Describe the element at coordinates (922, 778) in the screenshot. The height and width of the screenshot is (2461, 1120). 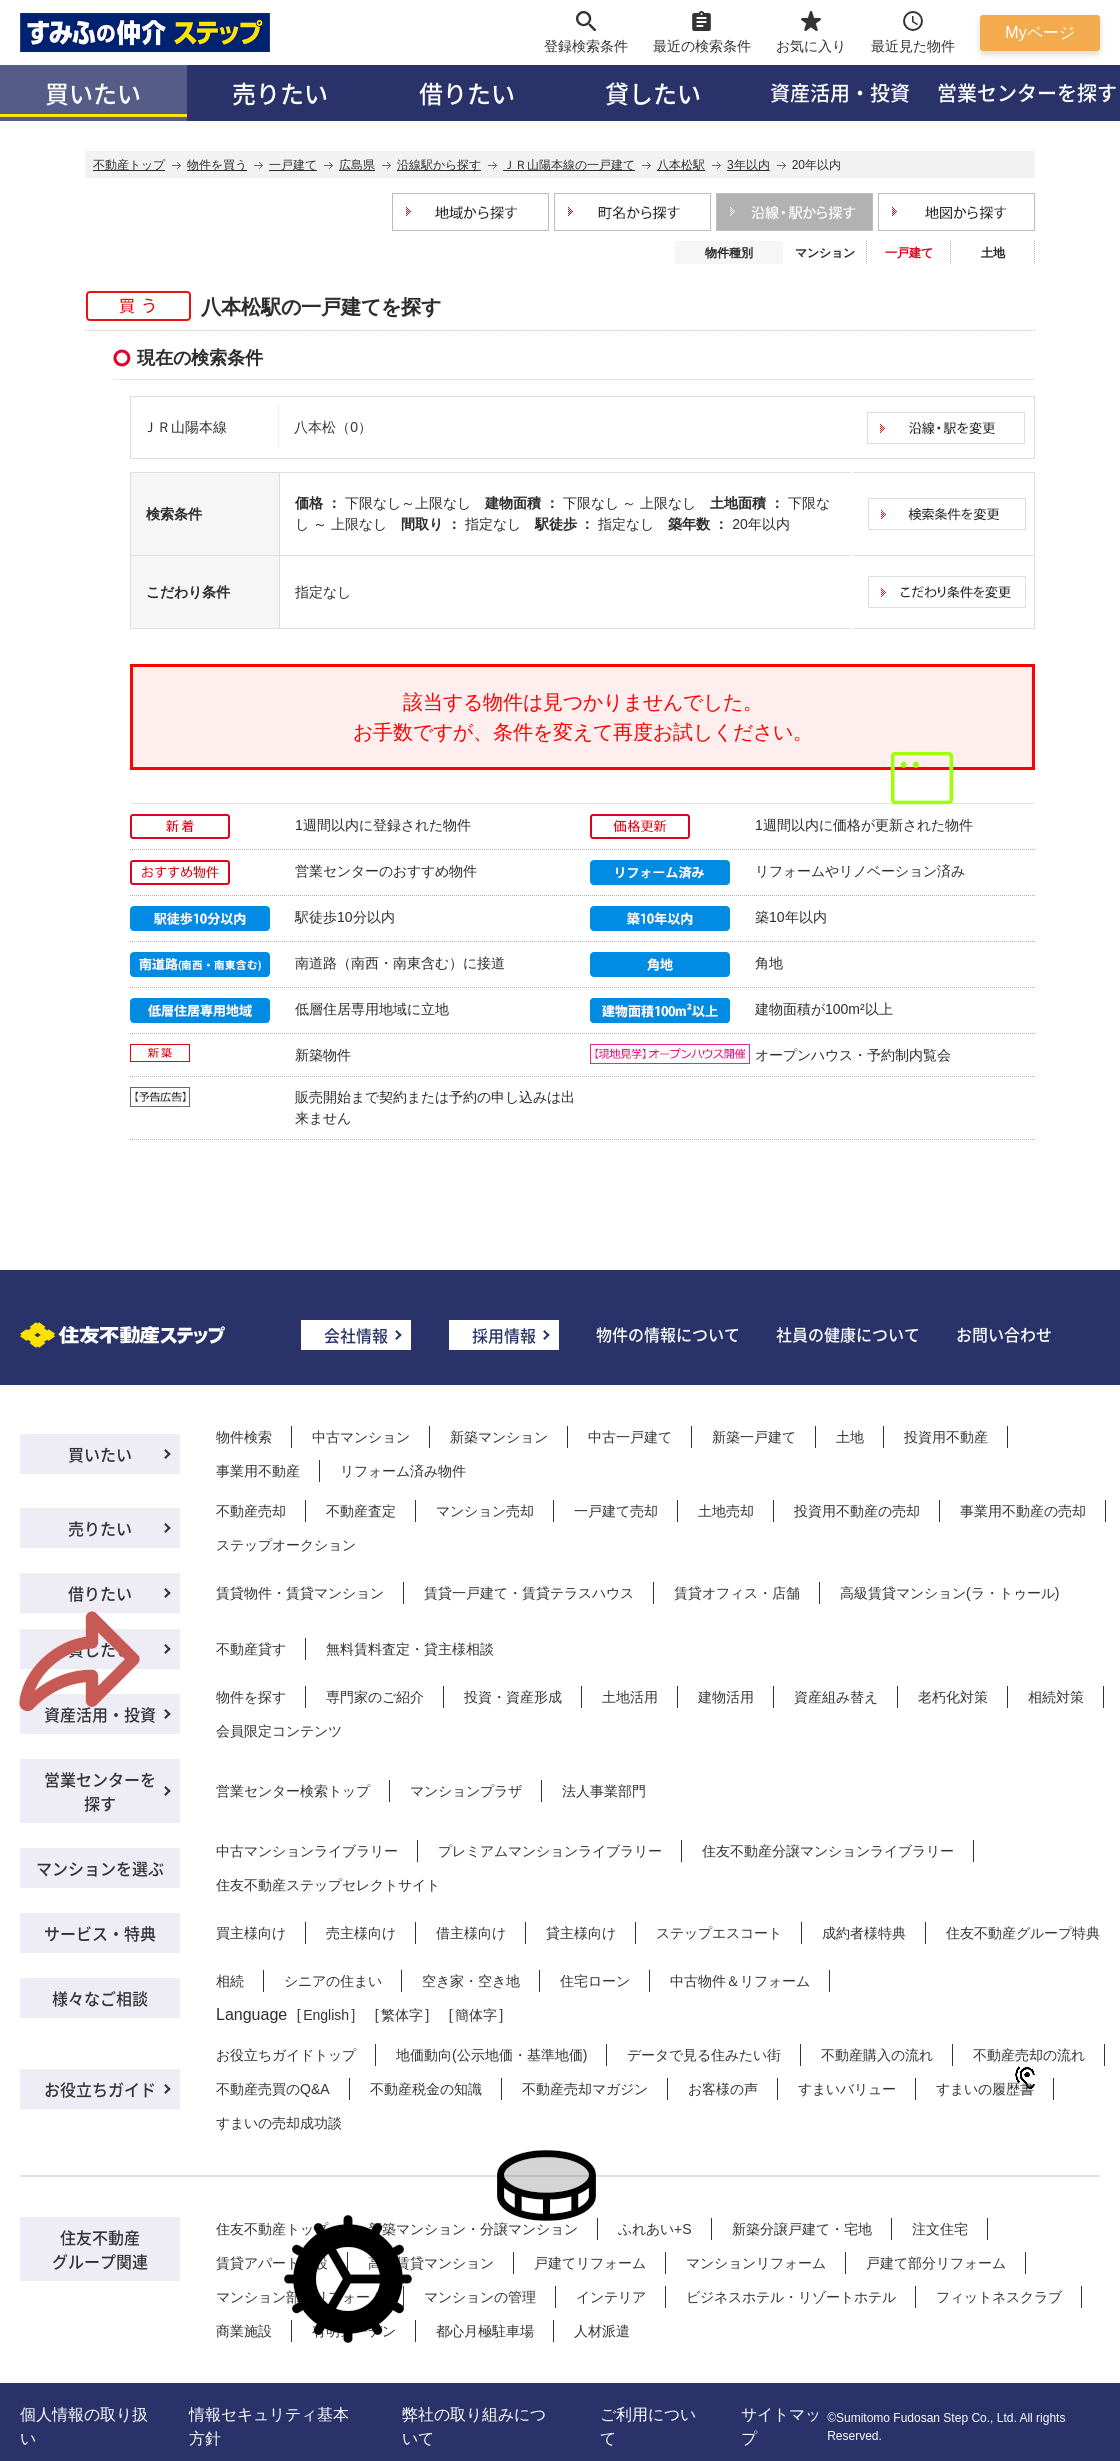
I see `open application window` at that location.